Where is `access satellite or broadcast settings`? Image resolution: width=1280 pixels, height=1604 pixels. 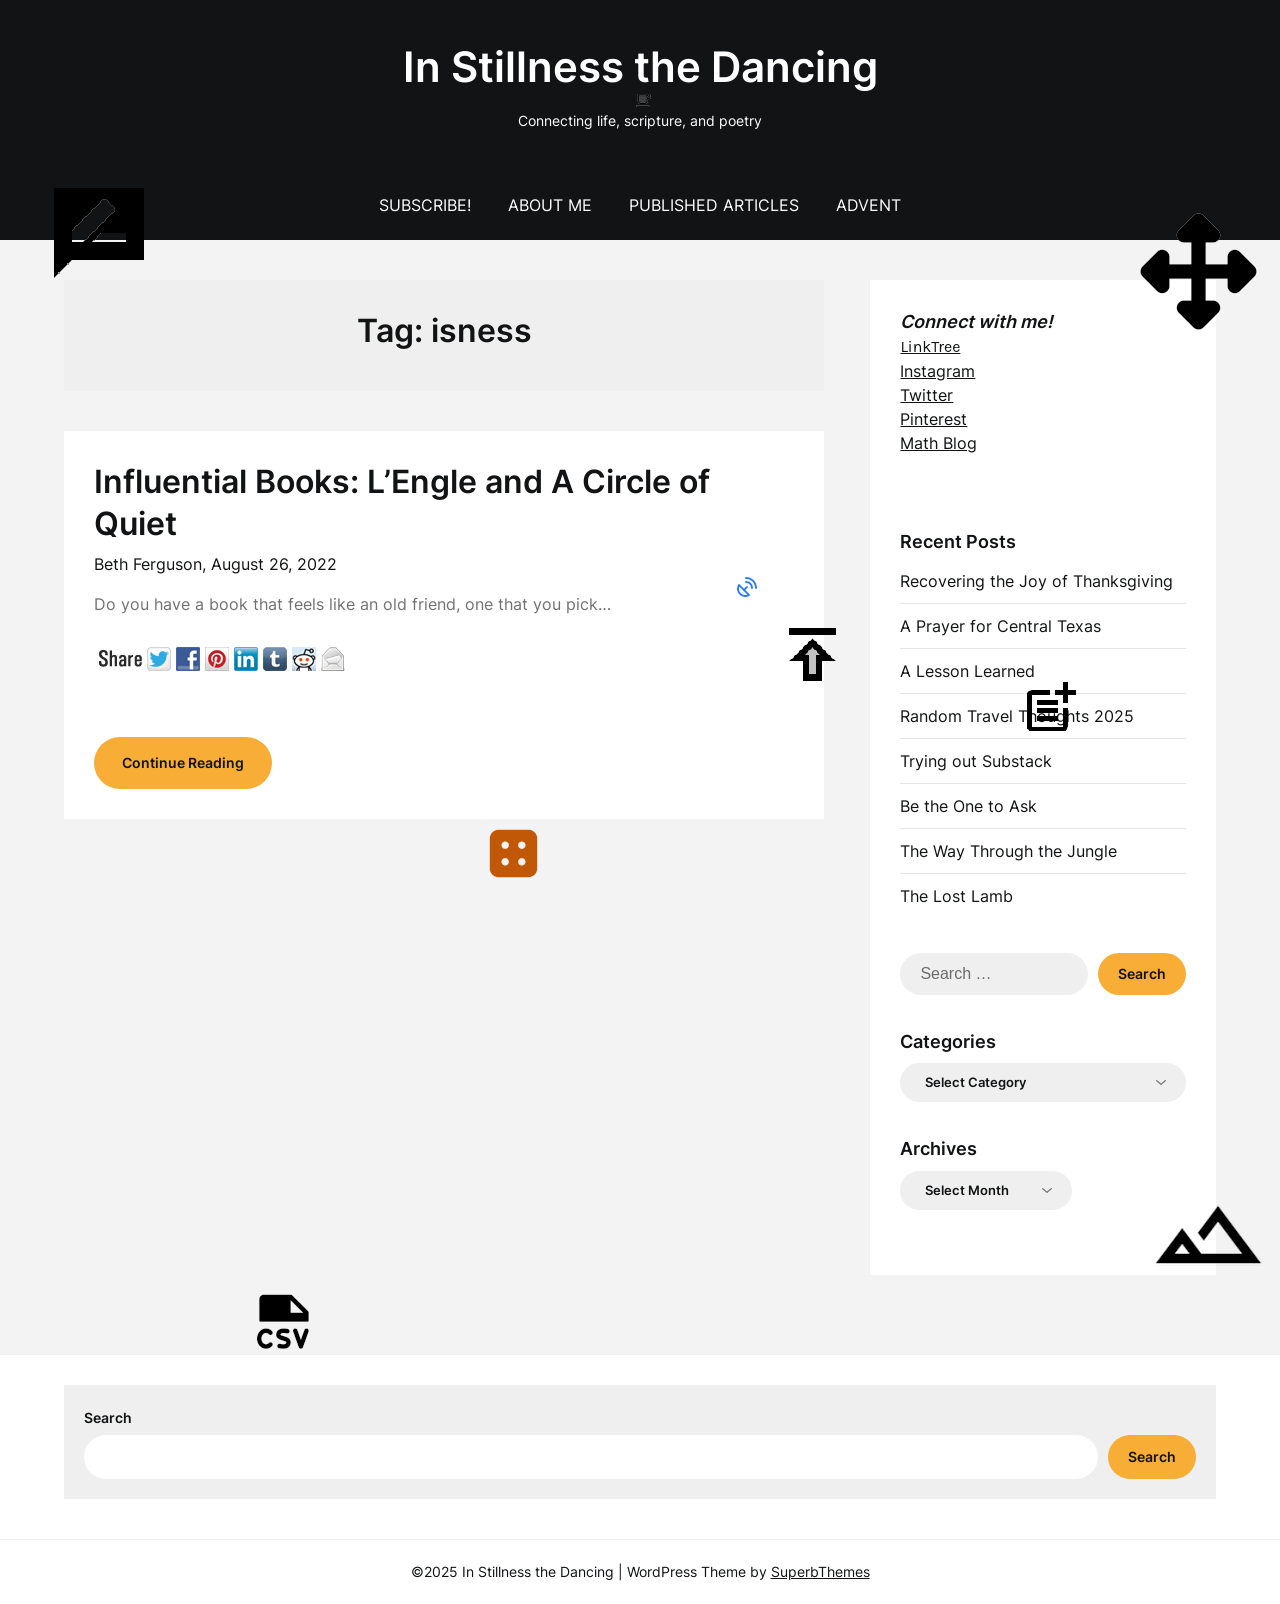
access satellite or broadcast settings is located at coordinates (747, 587).